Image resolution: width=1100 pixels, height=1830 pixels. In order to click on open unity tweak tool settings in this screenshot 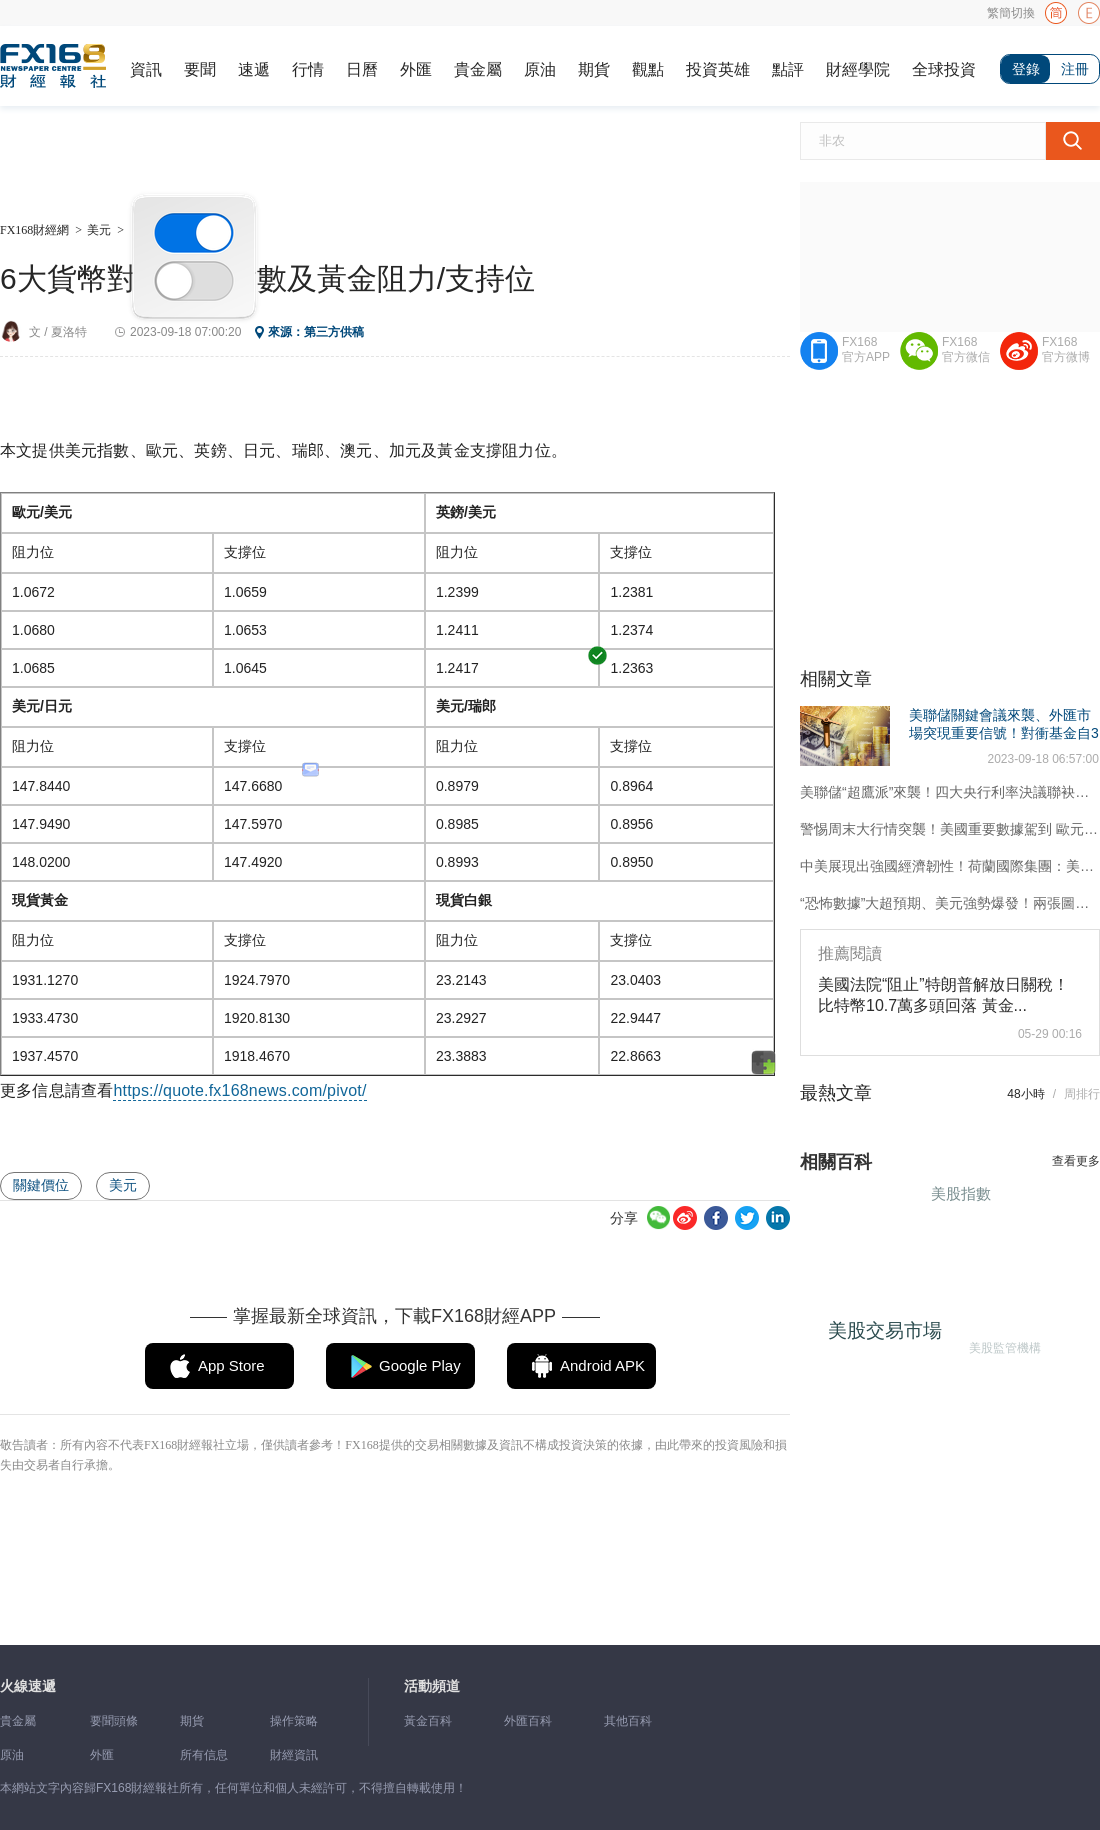, I will do `click(194, 257)`.